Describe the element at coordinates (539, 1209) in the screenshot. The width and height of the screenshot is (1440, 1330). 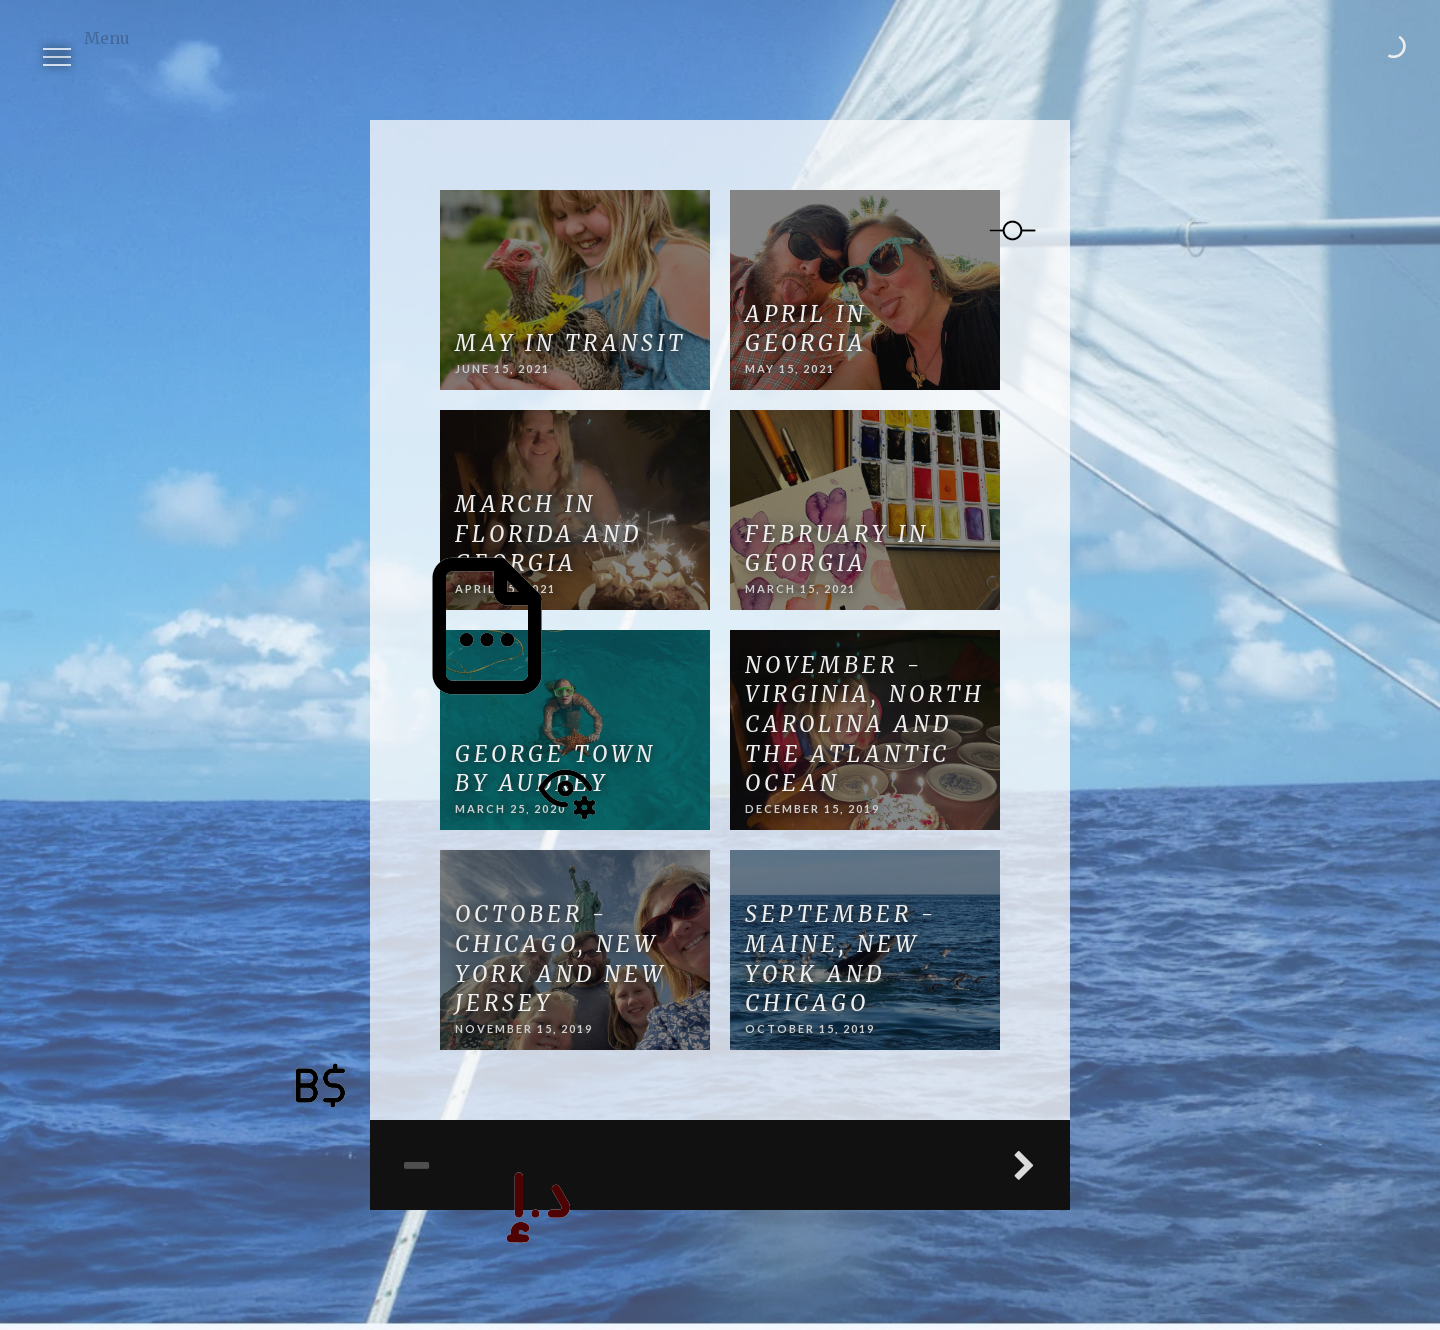
I see `indicates price or amount in UAE dirhams` at that location.